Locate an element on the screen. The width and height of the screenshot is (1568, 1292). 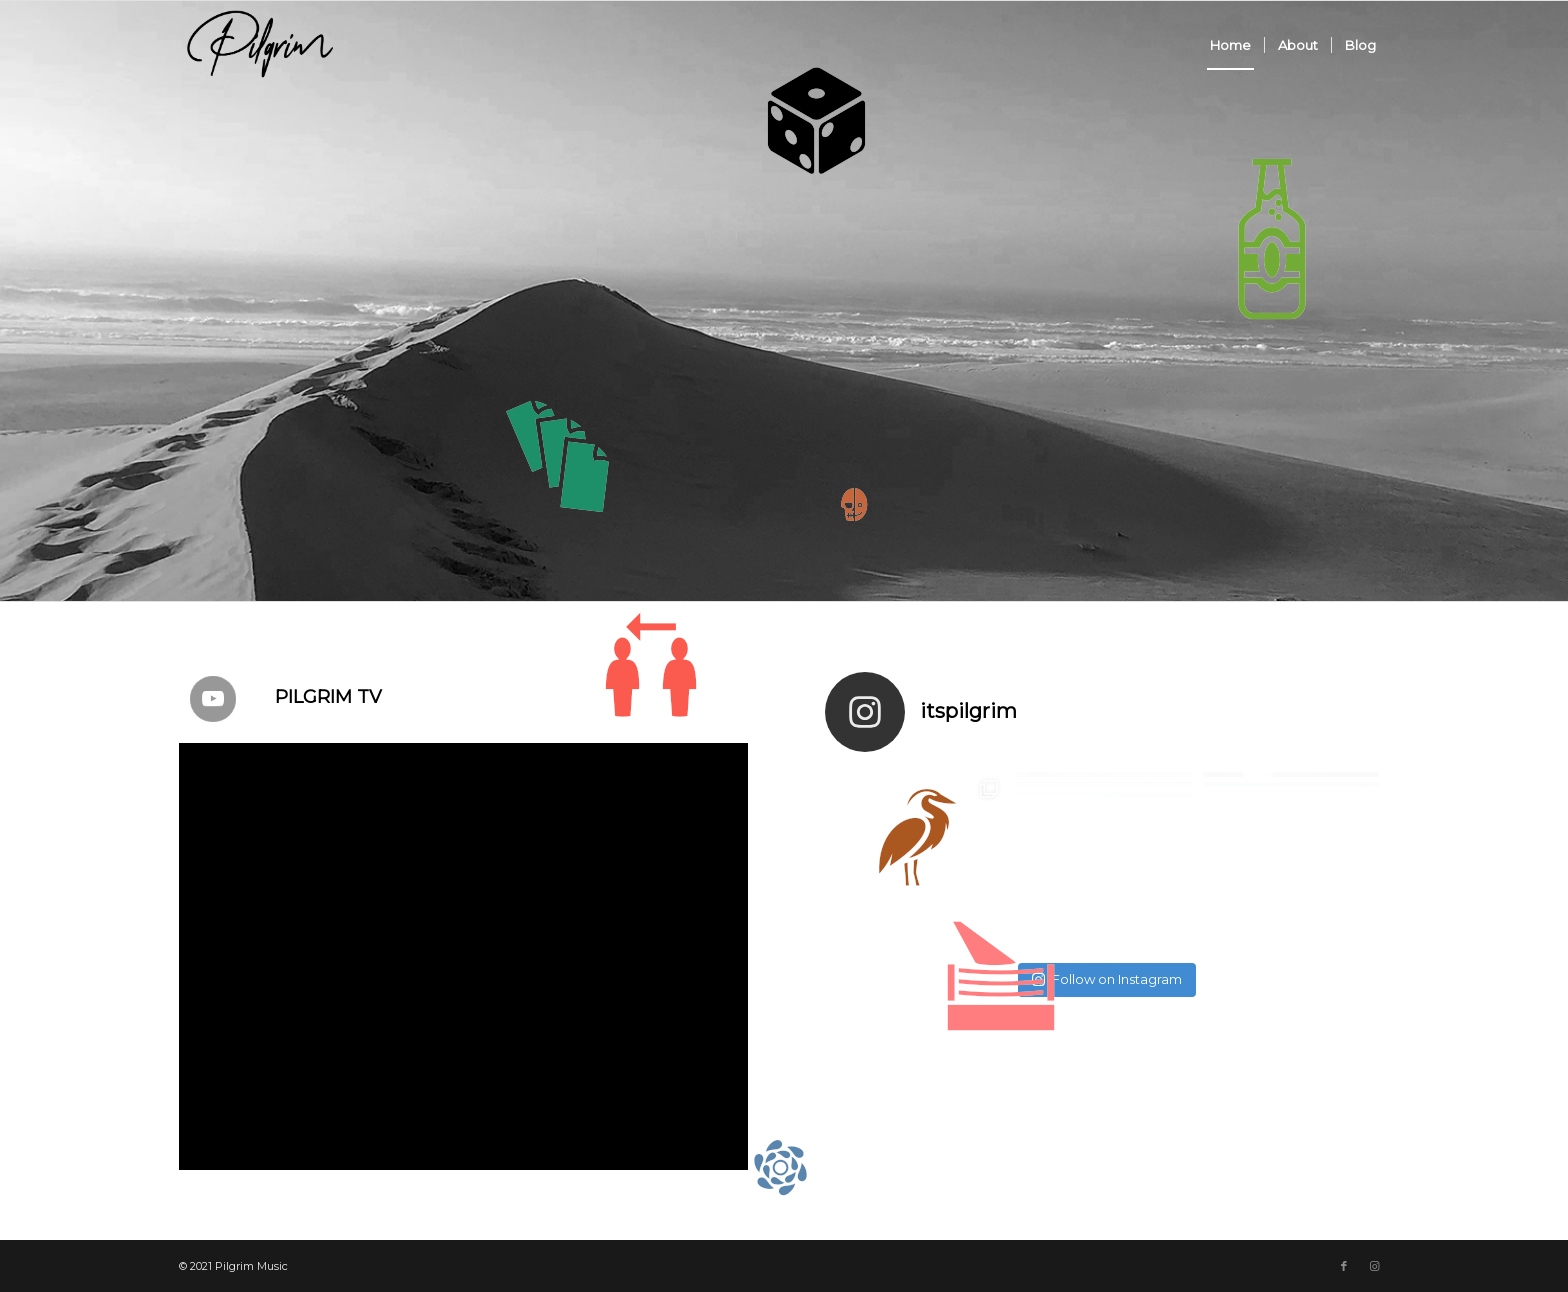
switch to previous player's turn is located at coordinates (651, 666).